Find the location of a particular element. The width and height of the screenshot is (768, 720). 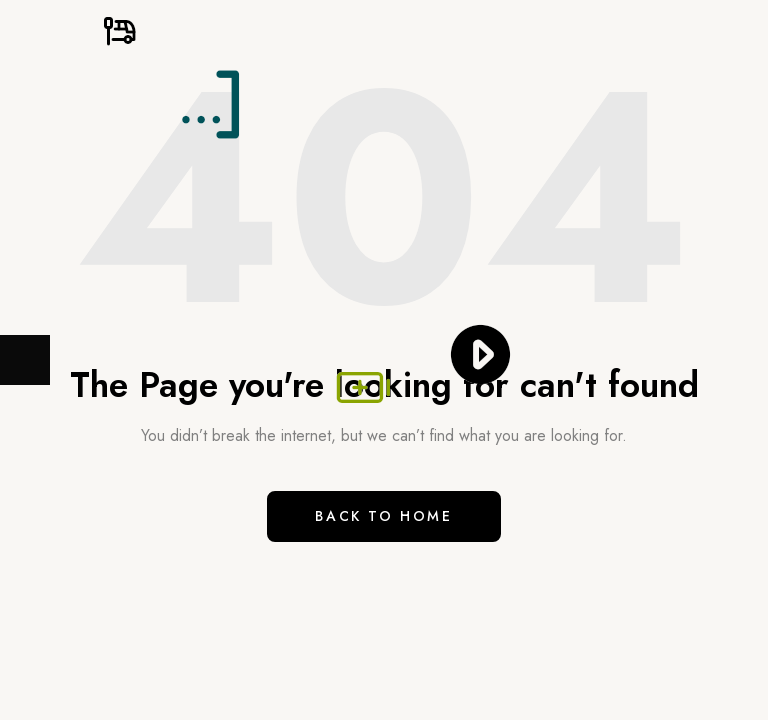

play media or video content is located at coordinates (480, 354).